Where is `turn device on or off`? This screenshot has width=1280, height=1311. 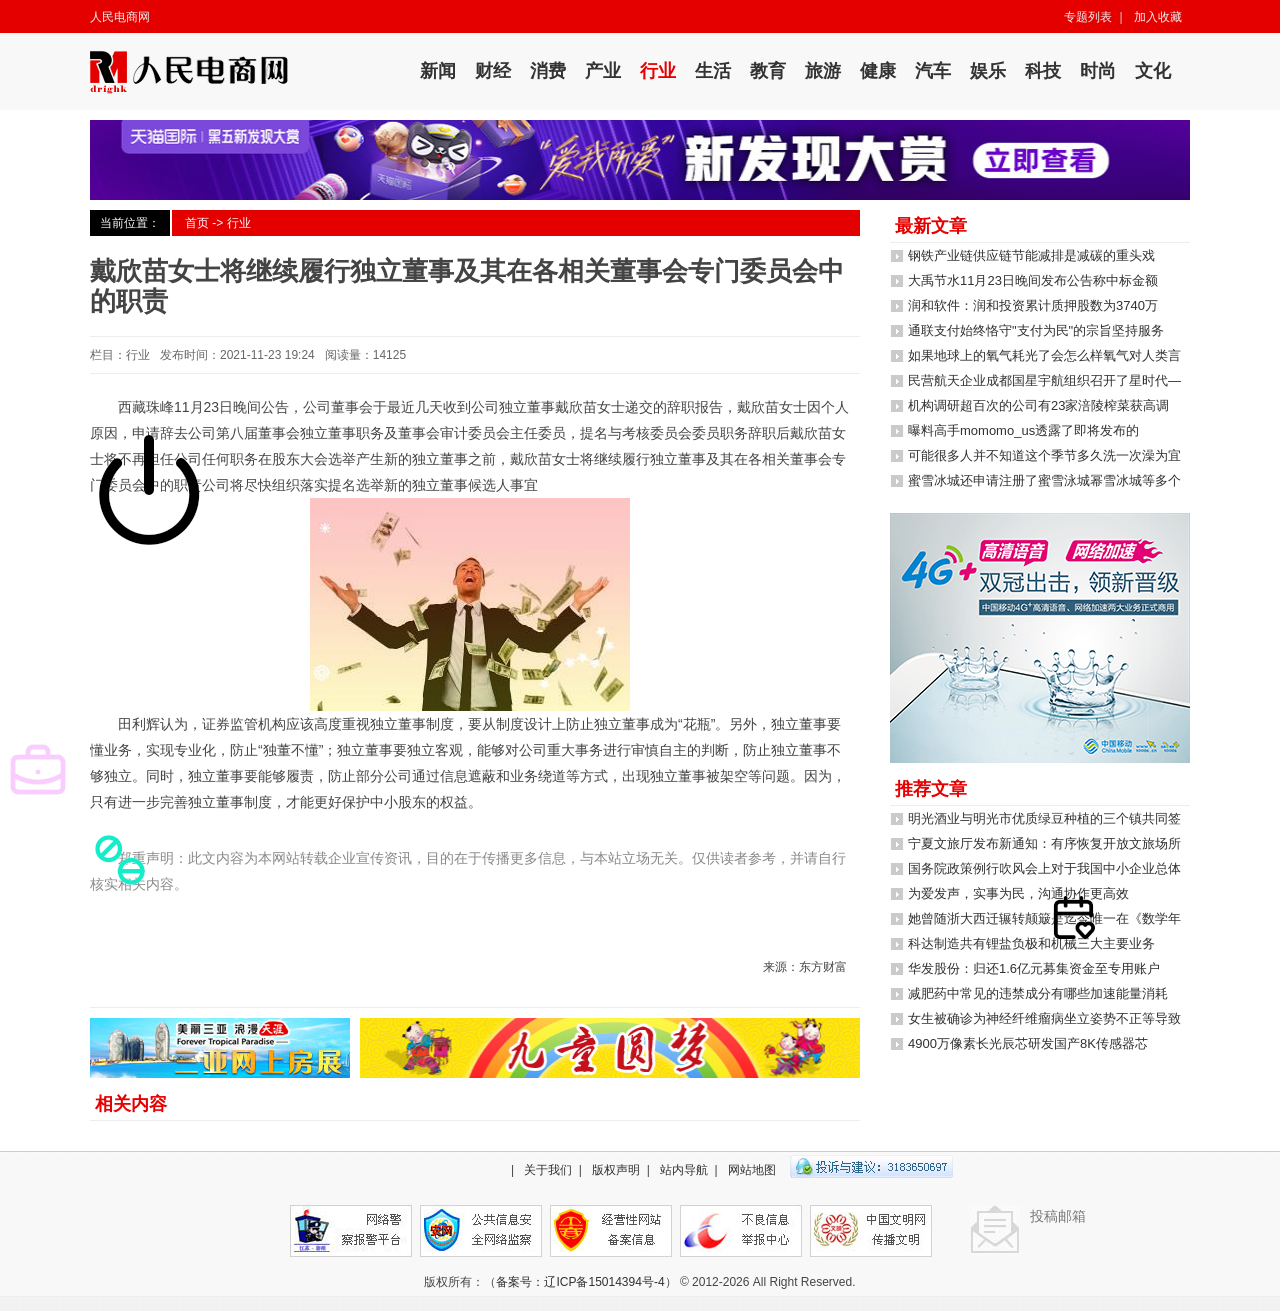 turn device on or off is located at coordinates (149, 490).